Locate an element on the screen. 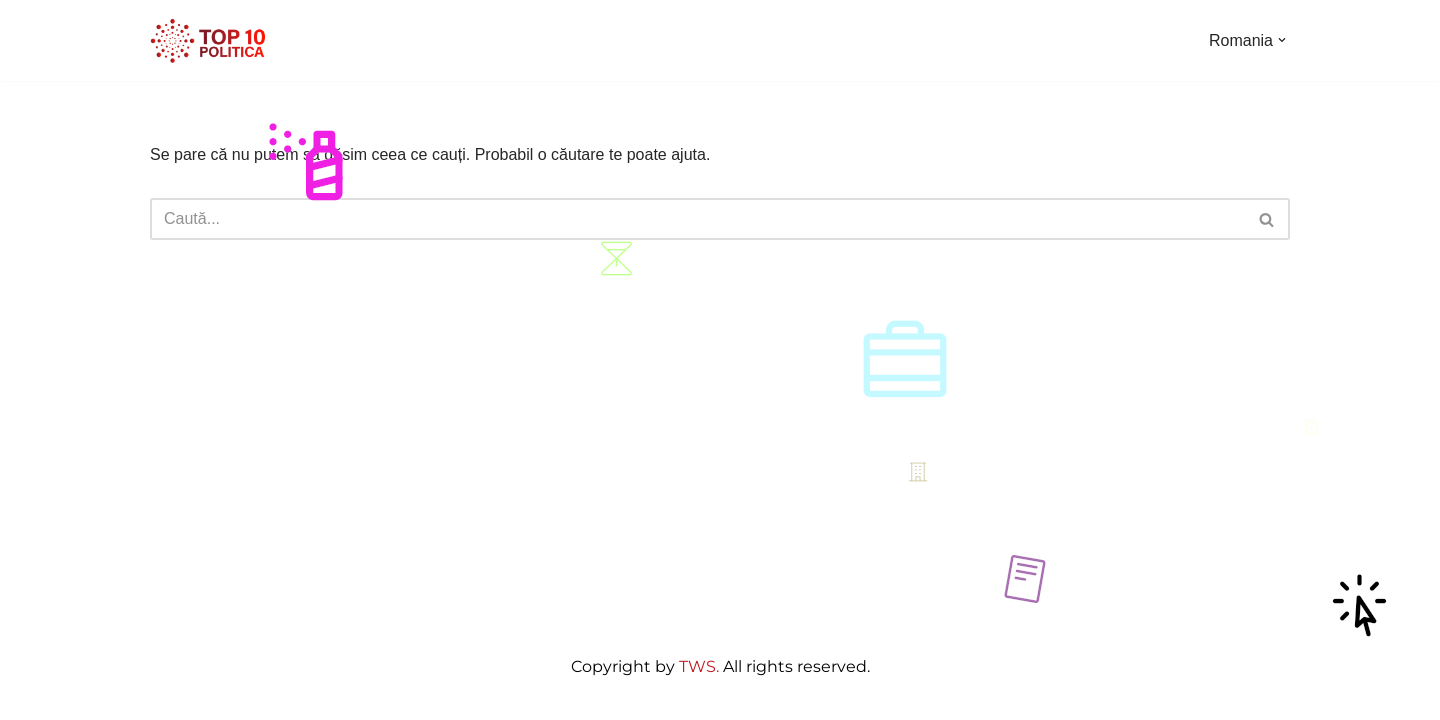 The width and height of the screenshot is (1440, 720). view your resume or CV is located at coordinates (1025, 579).